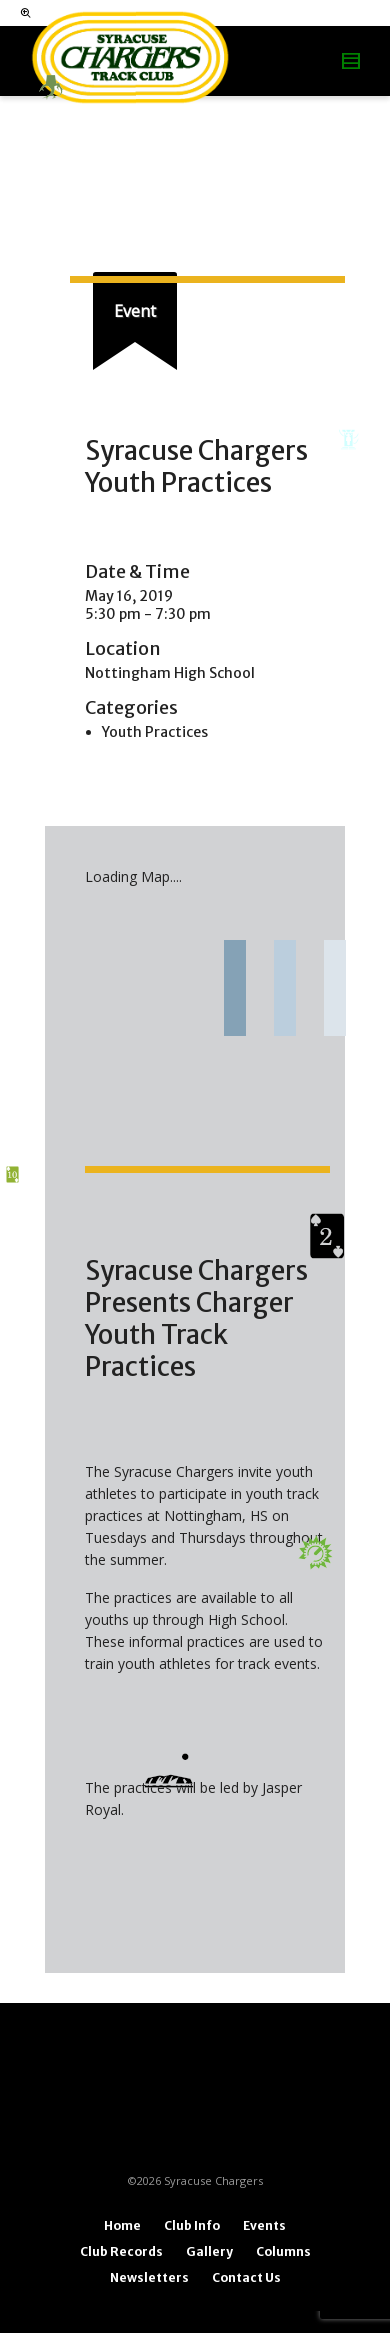 This screenshot has width=390, height=2333. Describe the element at coordinates (169, 1773) in the screenshot. I see `uluru landmark or australian destination` at that location.